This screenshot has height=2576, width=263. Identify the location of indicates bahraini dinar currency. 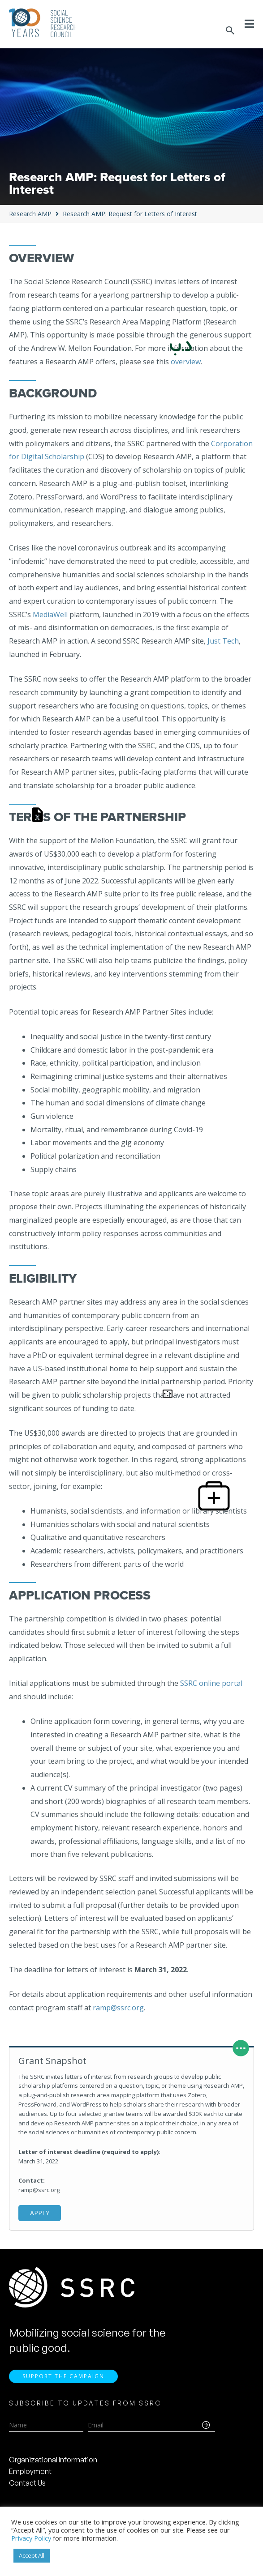
(181, 346).